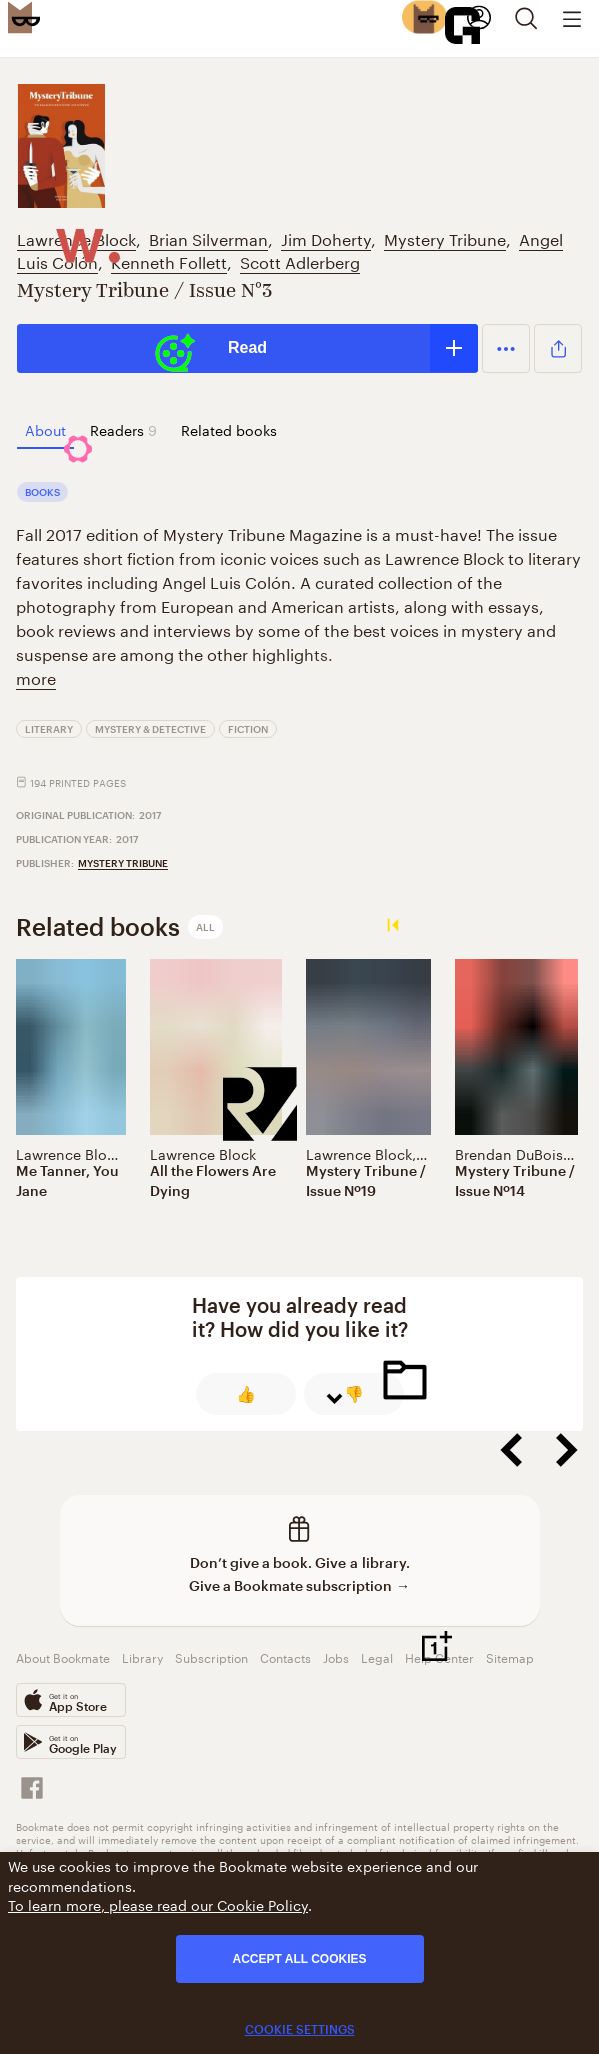 The width and height of the screenshot is (599, 2054). What do you see at coordinates (334, 1398) in the screenshot?
I see `expand a dropdown menu` at bounding box center [334, 1398].